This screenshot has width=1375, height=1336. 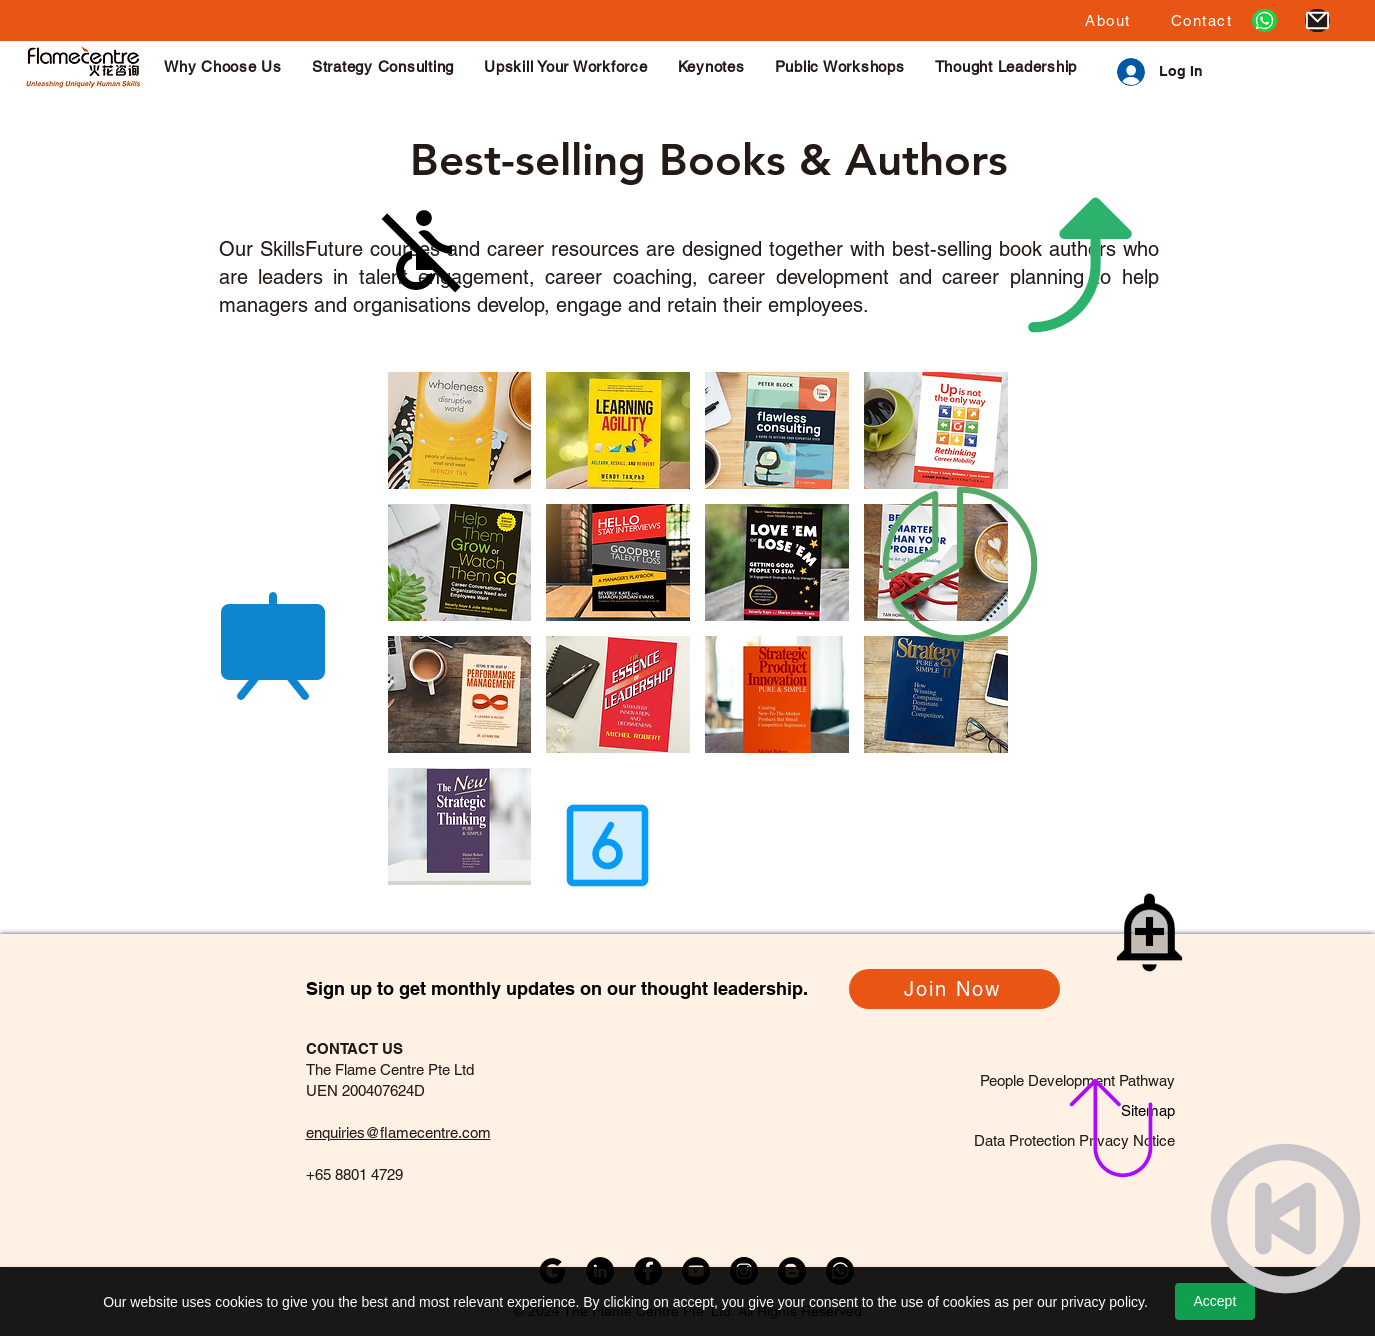 I want to click on go back or return to previous screen, so click(x=1115, y=1128).